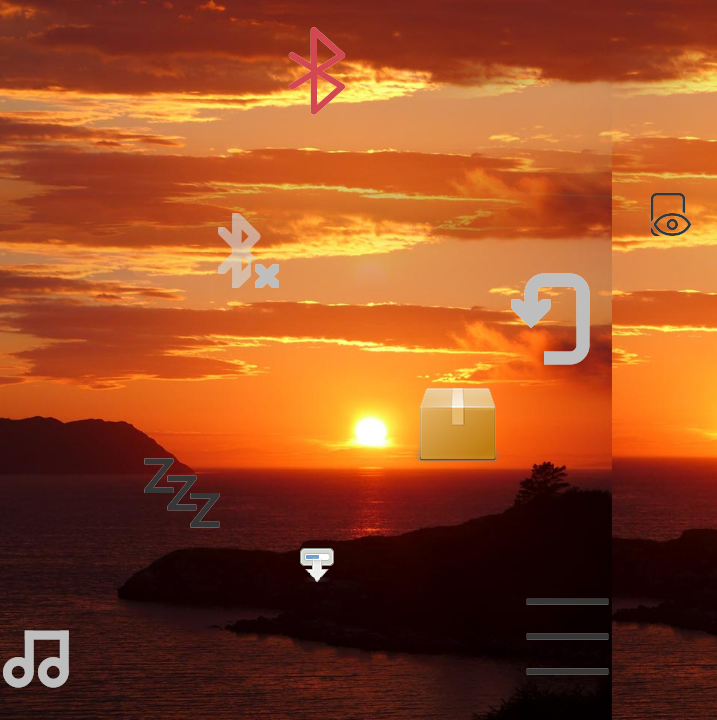 This screenshot has height=720, width=717. Describe the element at coordinates (317, 565) in the screenshot. I see `access your downloads folder` at that location.